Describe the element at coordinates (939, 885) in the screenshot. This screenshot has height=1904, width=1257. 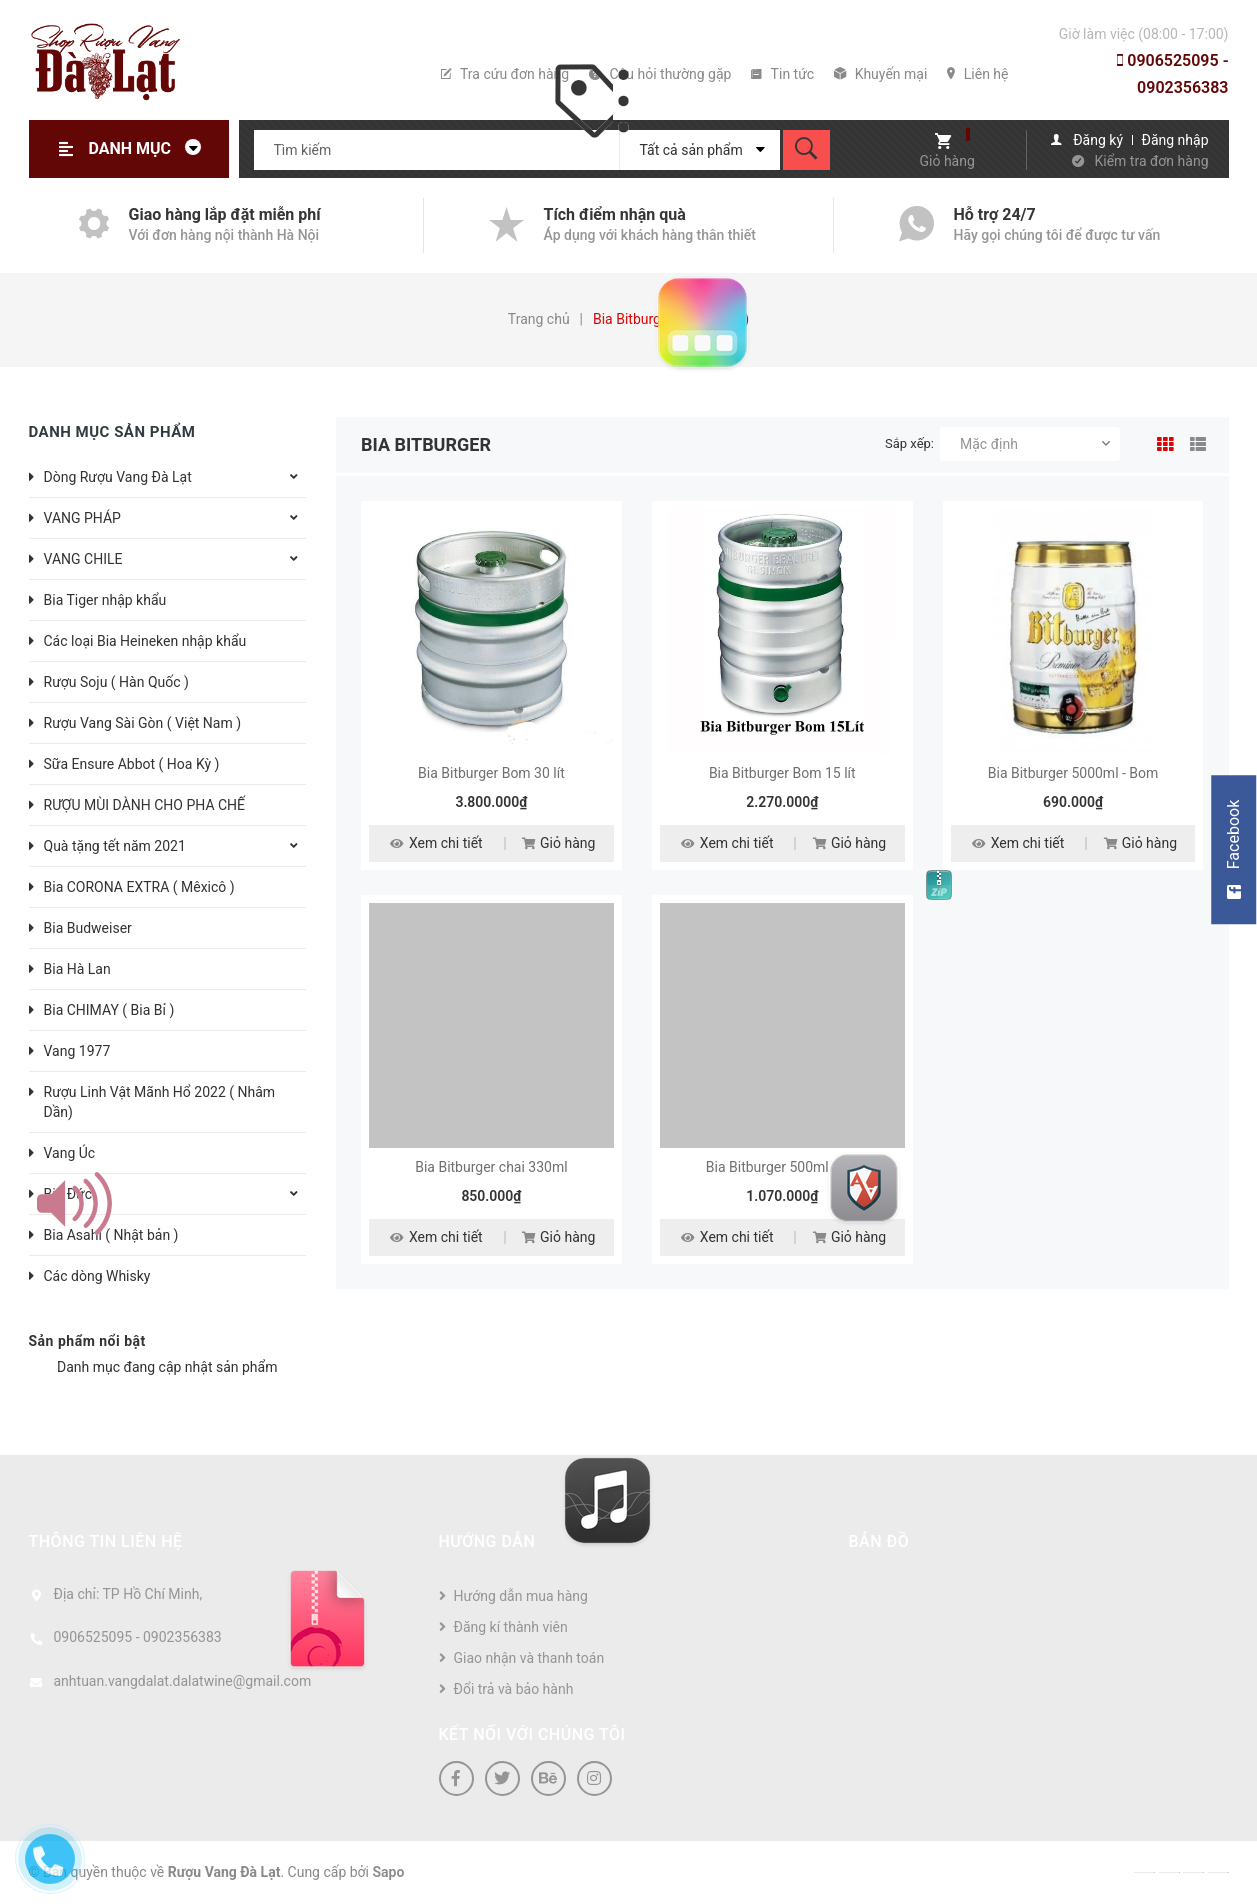
I see `a compressed zip file` at that location.